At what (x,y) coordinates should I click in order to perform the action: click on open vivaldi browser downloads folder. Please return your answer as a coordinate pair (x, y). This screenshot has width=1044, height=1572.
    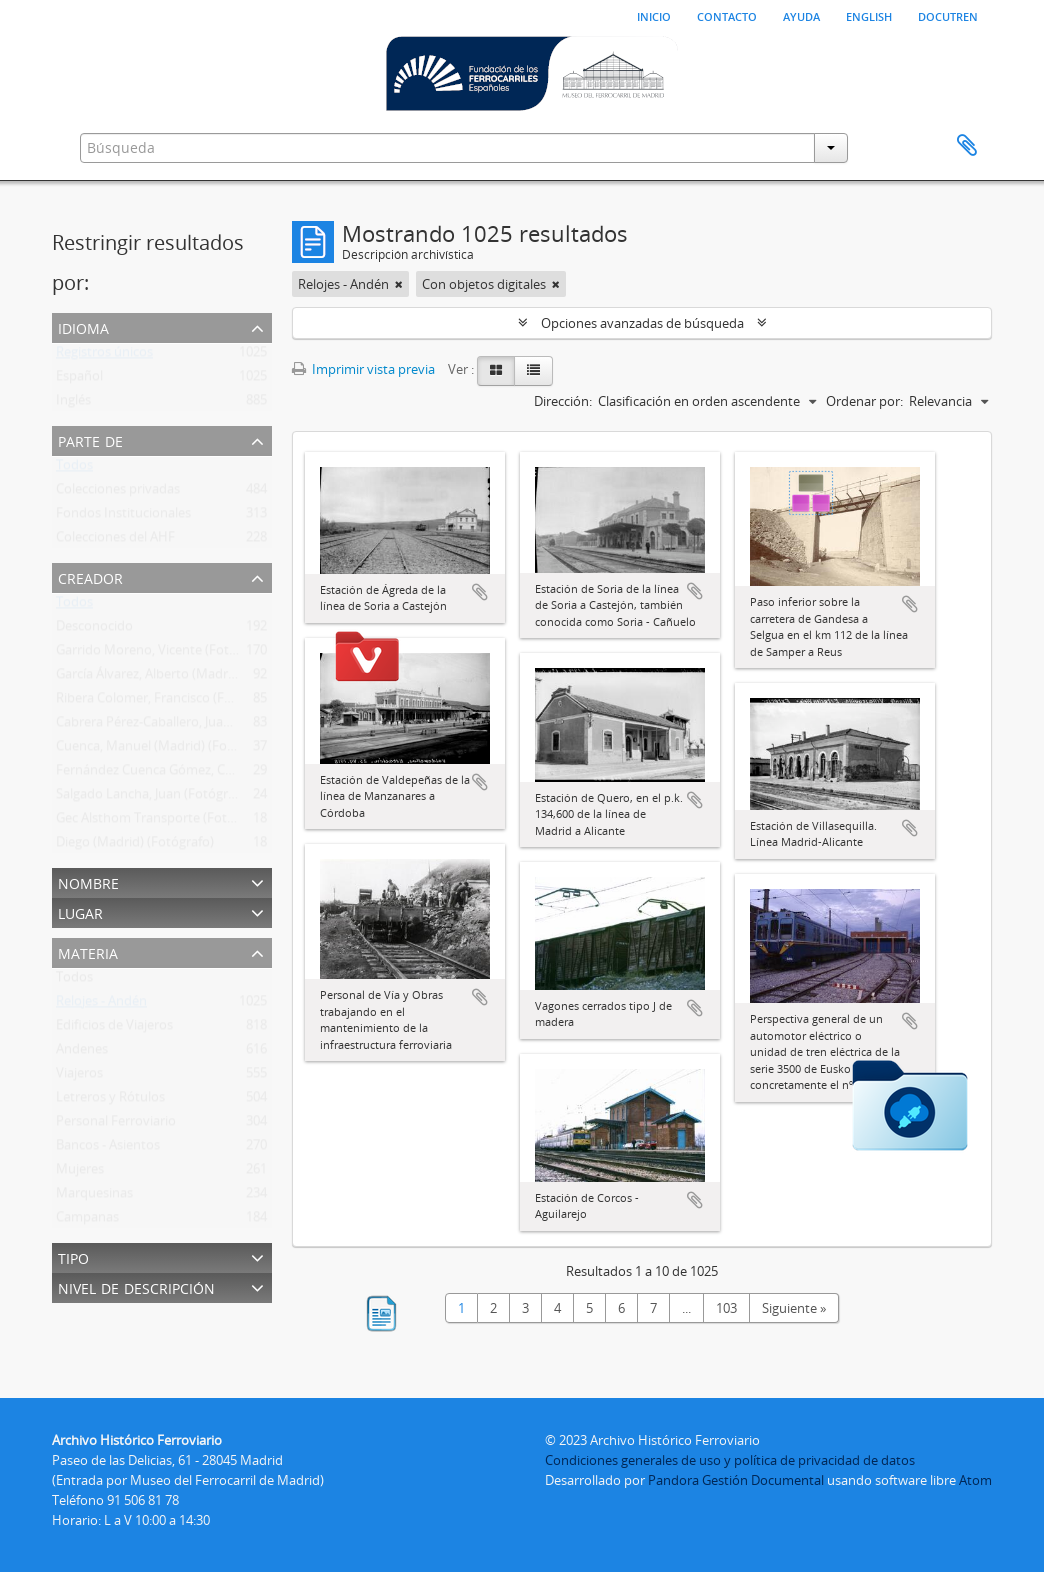
    Looking at the image, I should click on (367, 658).